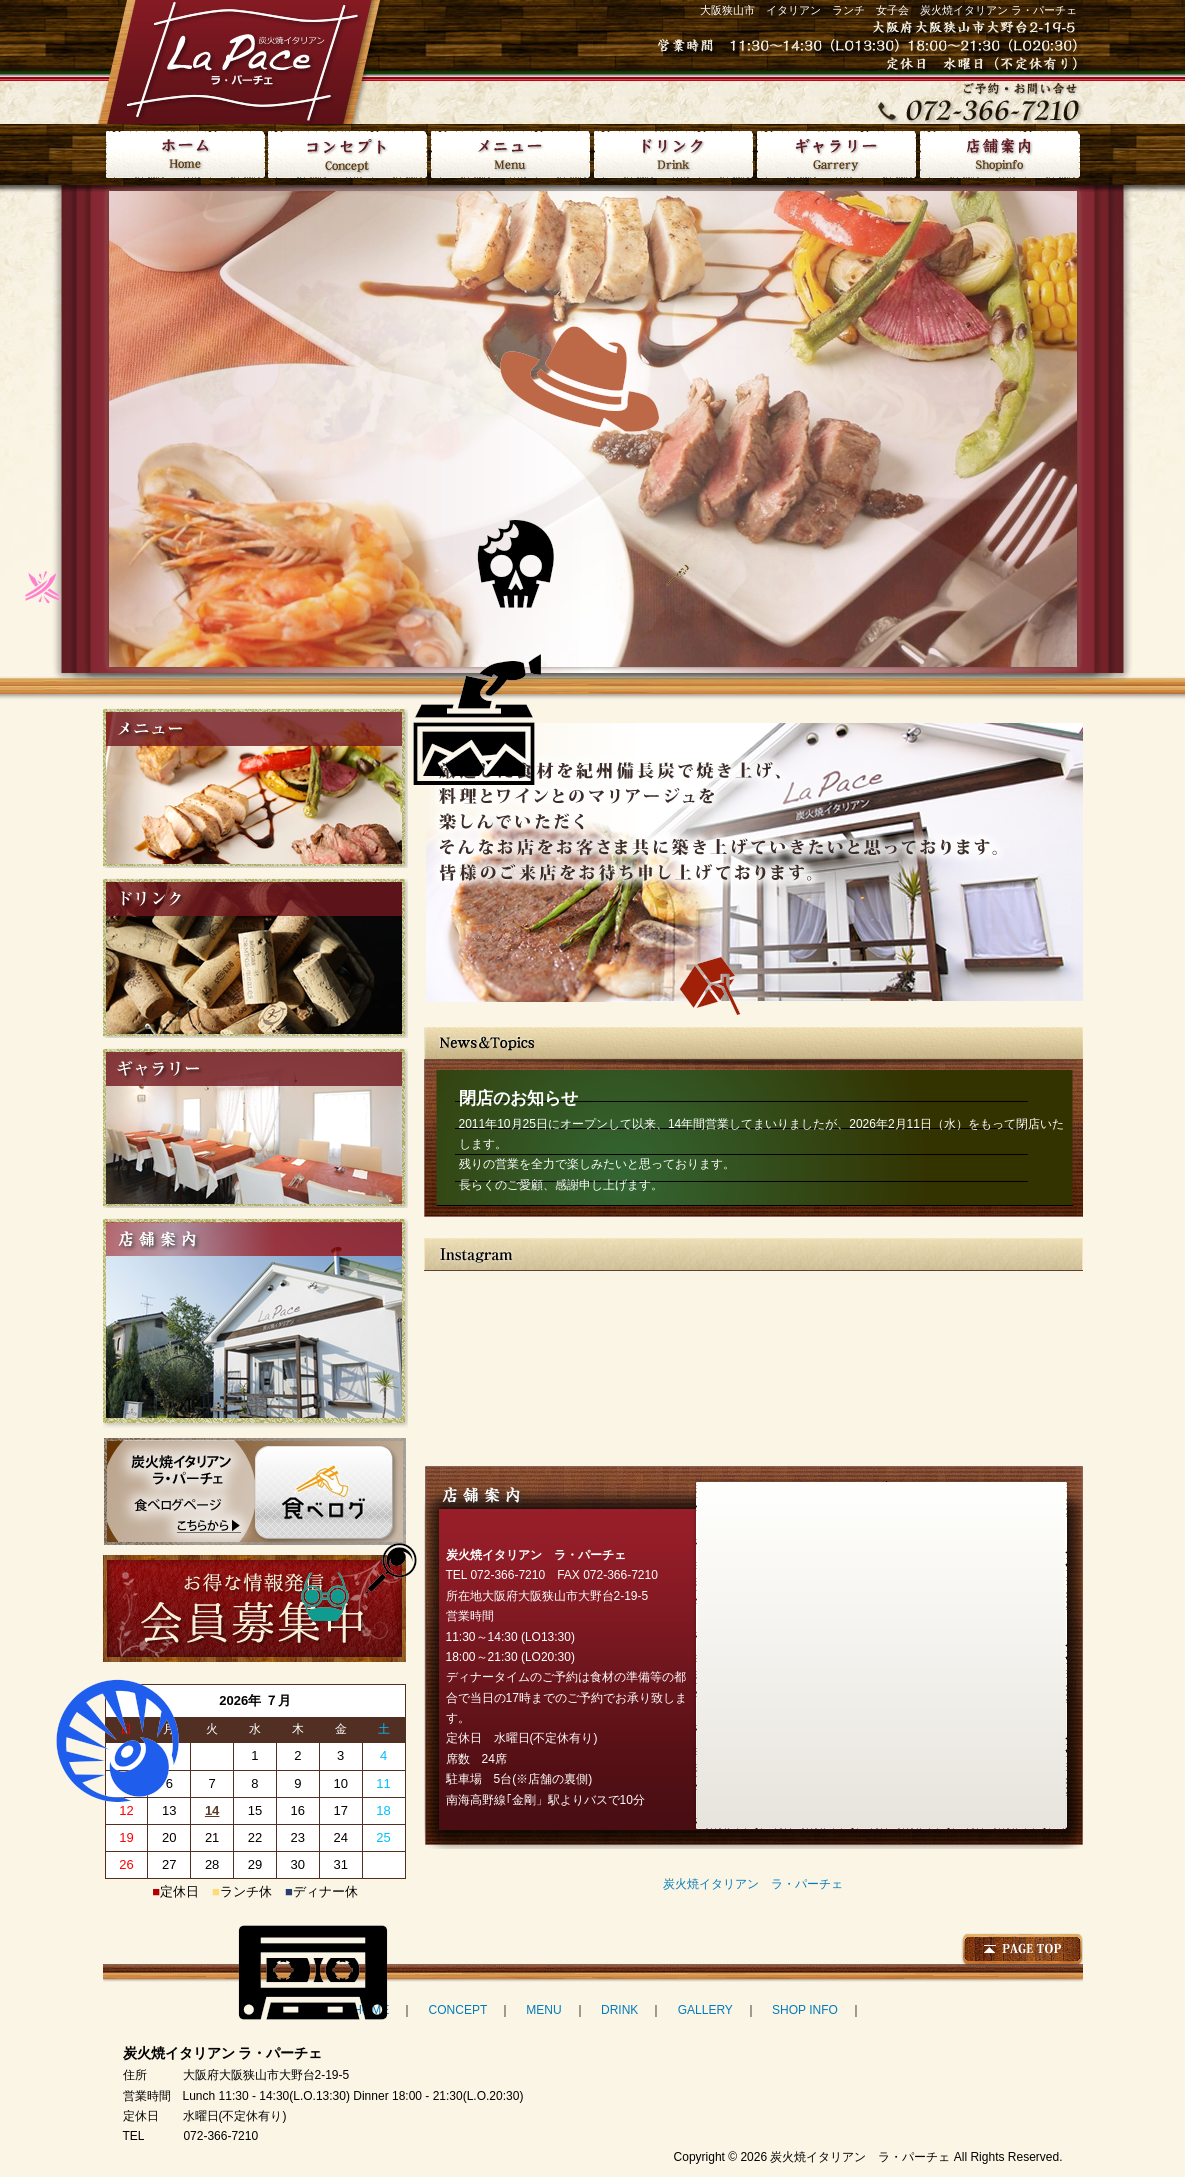 This screenshot has height=2177, width=1185. Describe the element at coordinates (710, 986) in the screenshot. I see `set or place a trap in-game` at that location.